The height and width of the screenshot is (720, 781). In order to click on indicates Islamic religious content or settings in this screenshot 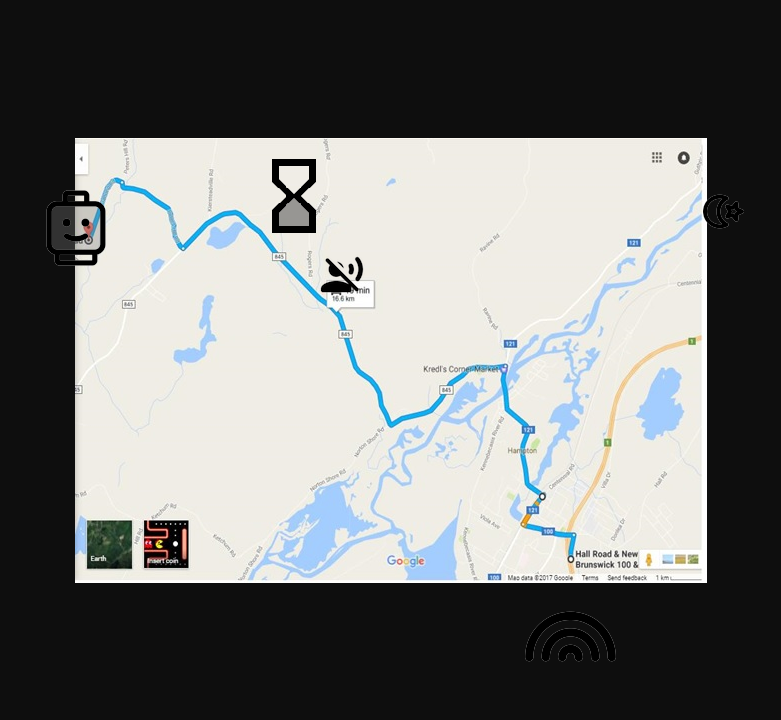, I will do `click(722, 211)`.